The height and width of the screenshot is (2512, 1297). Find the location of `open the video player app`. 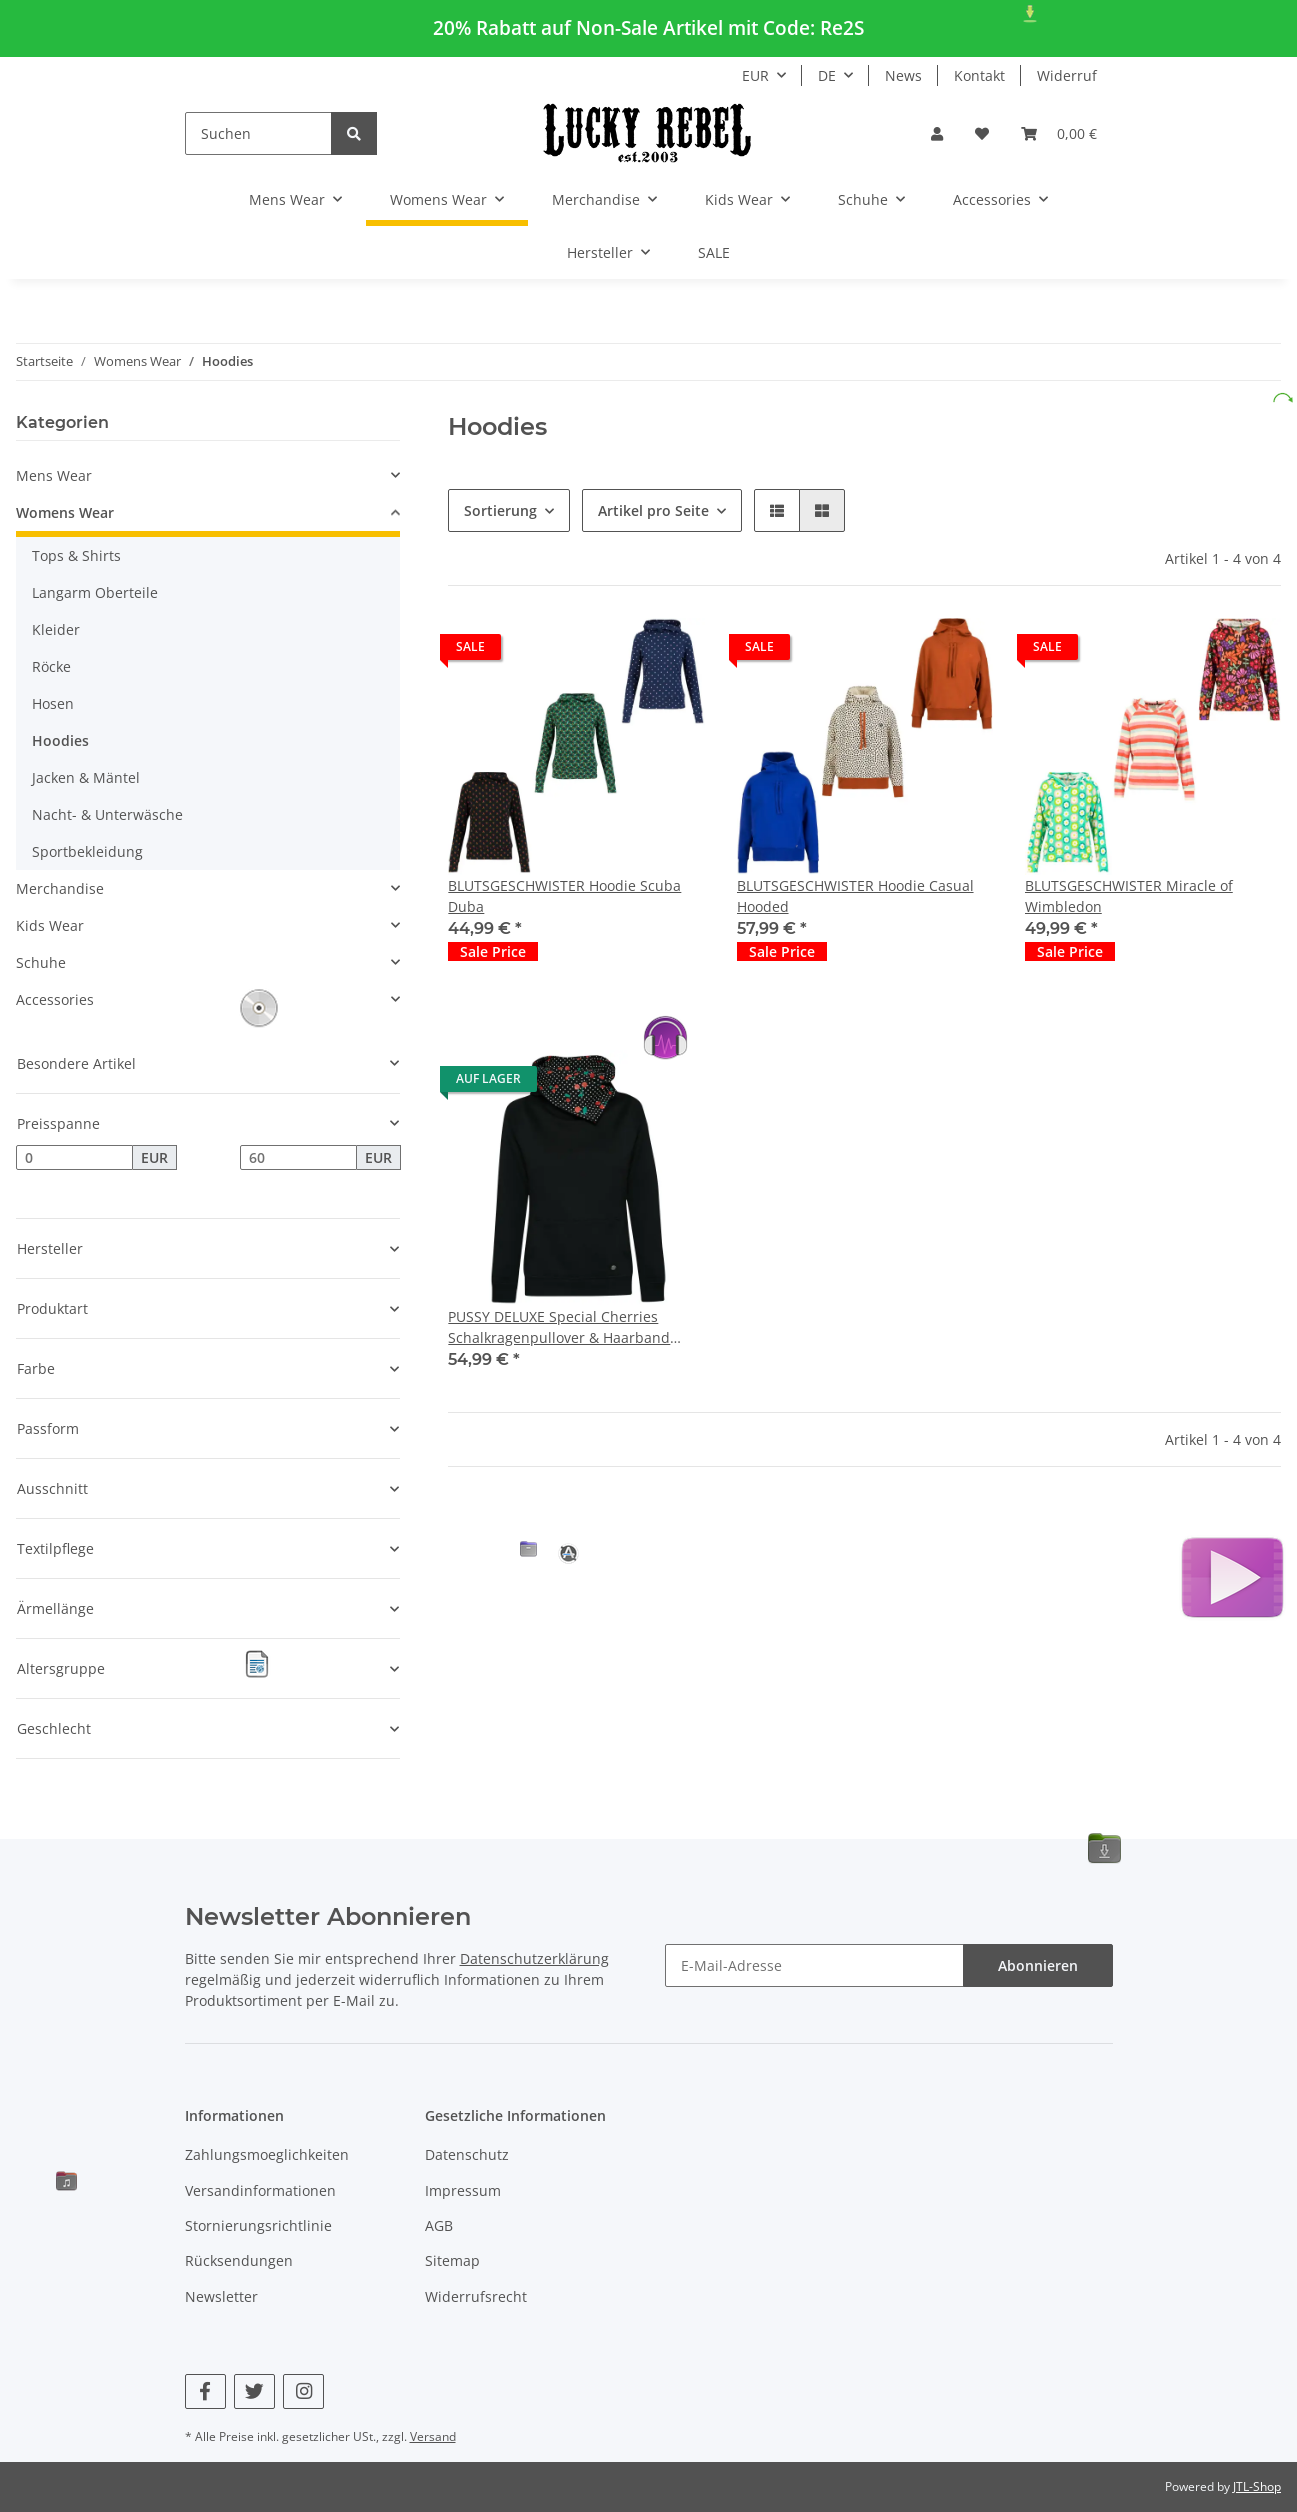

open the video player app is located at coordinates (1232, 1577).